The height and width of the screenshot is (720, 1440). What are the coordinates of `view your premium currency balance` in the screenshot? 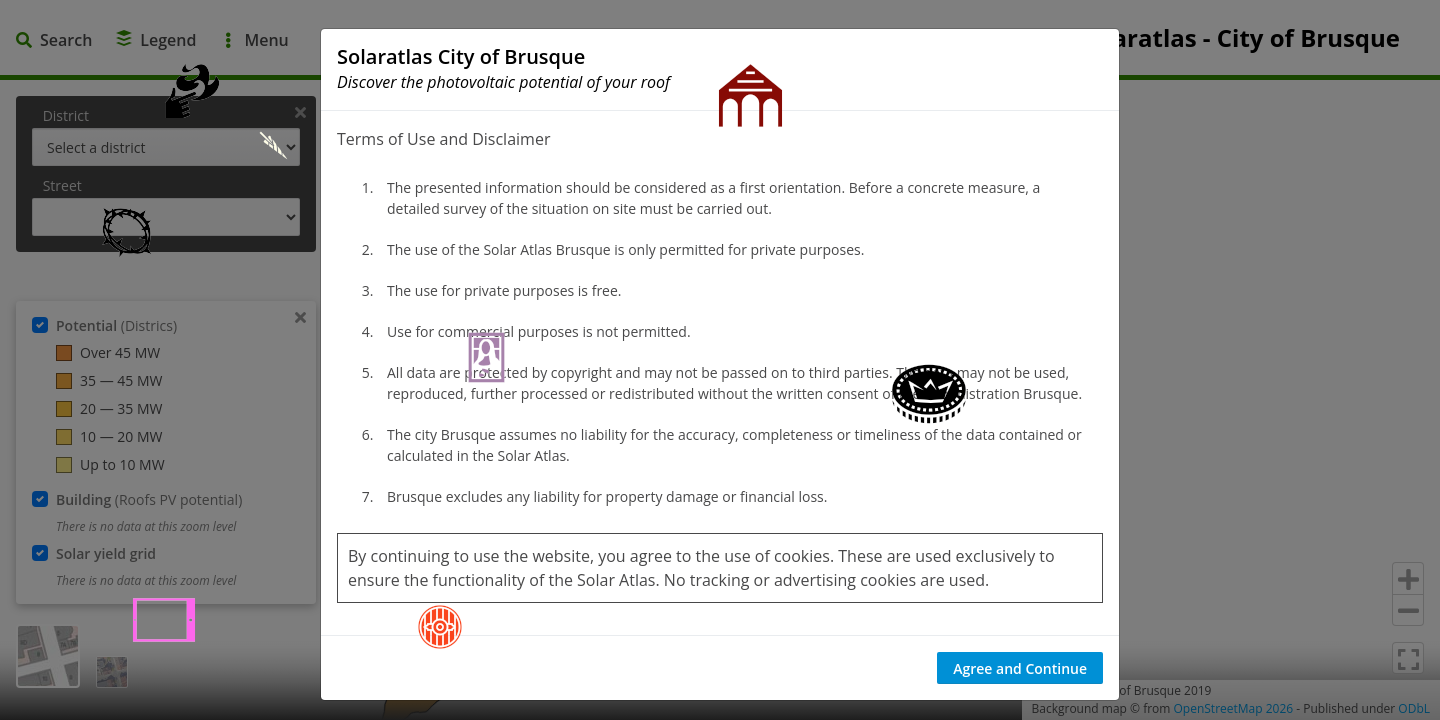 It's located at (929, 394).